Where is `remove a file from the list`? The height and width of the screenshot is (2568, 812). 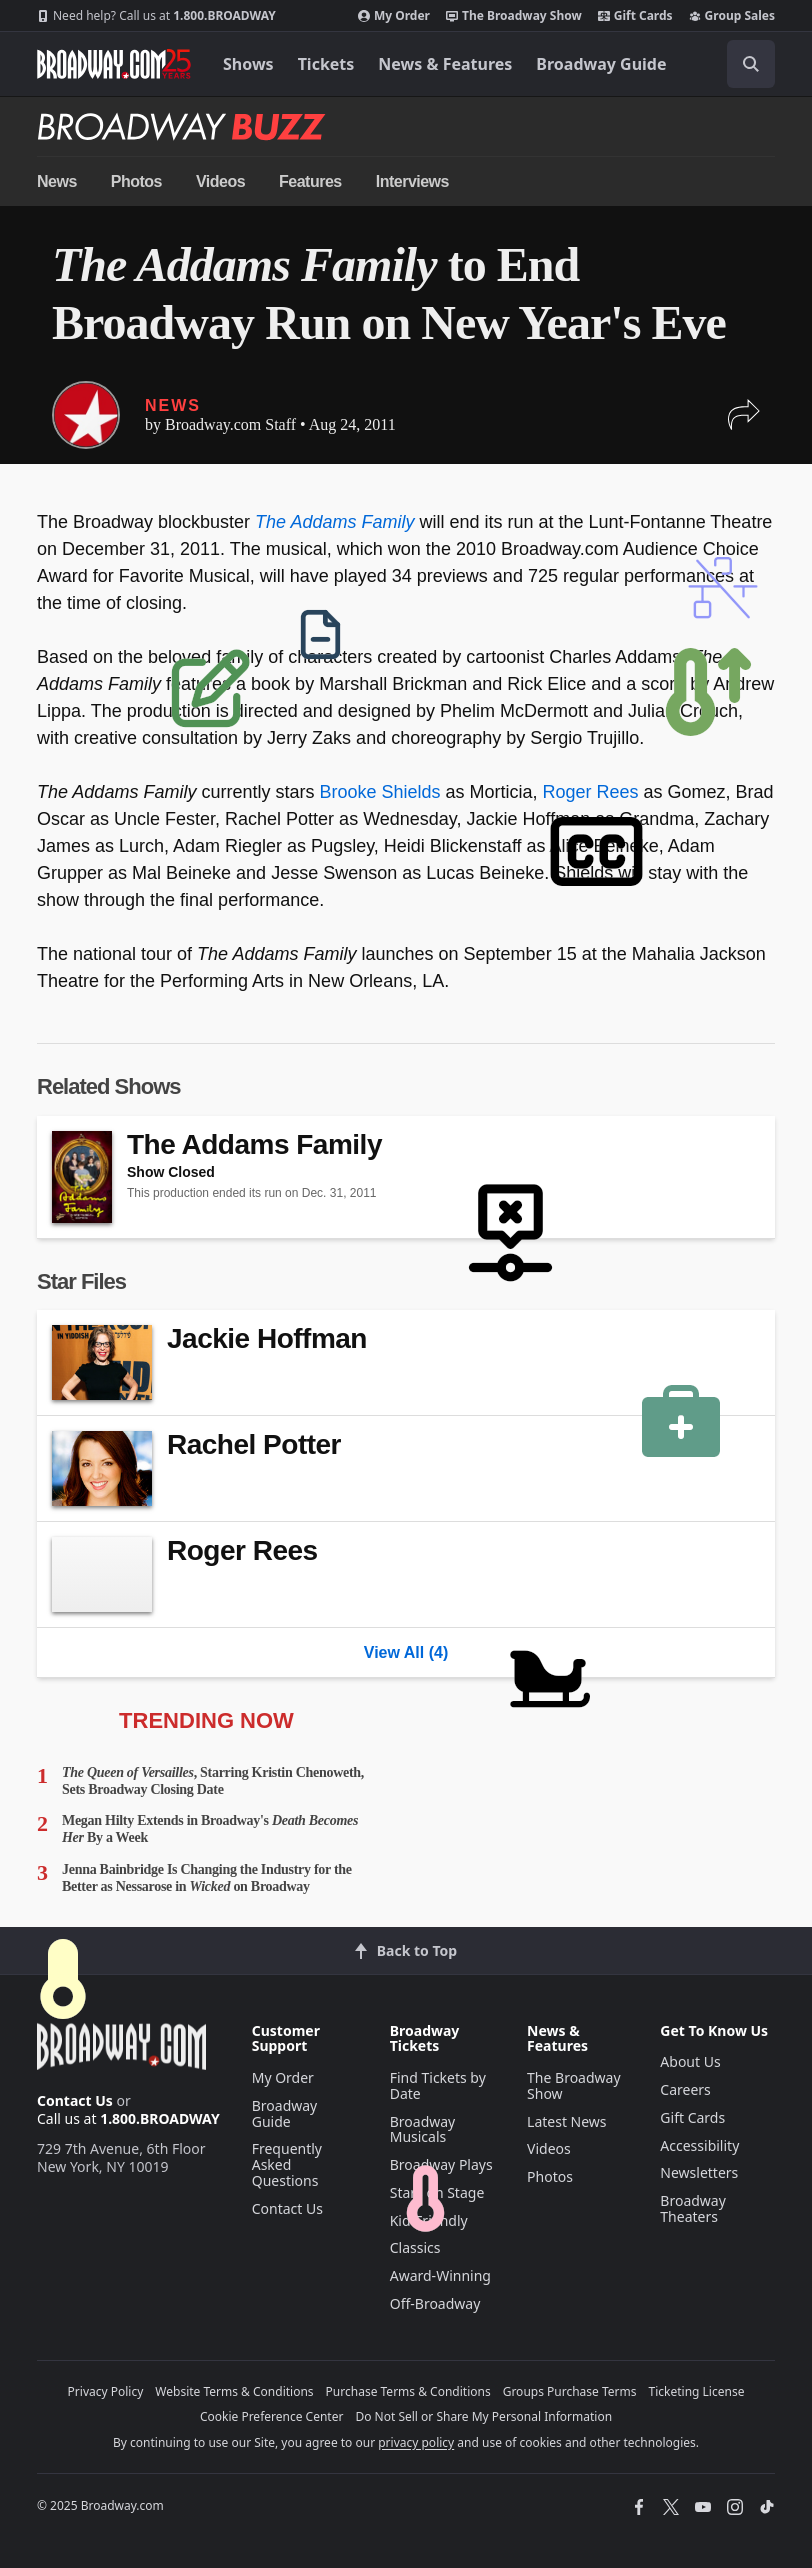 remove a file from the list is located at coordinates (320, 634).